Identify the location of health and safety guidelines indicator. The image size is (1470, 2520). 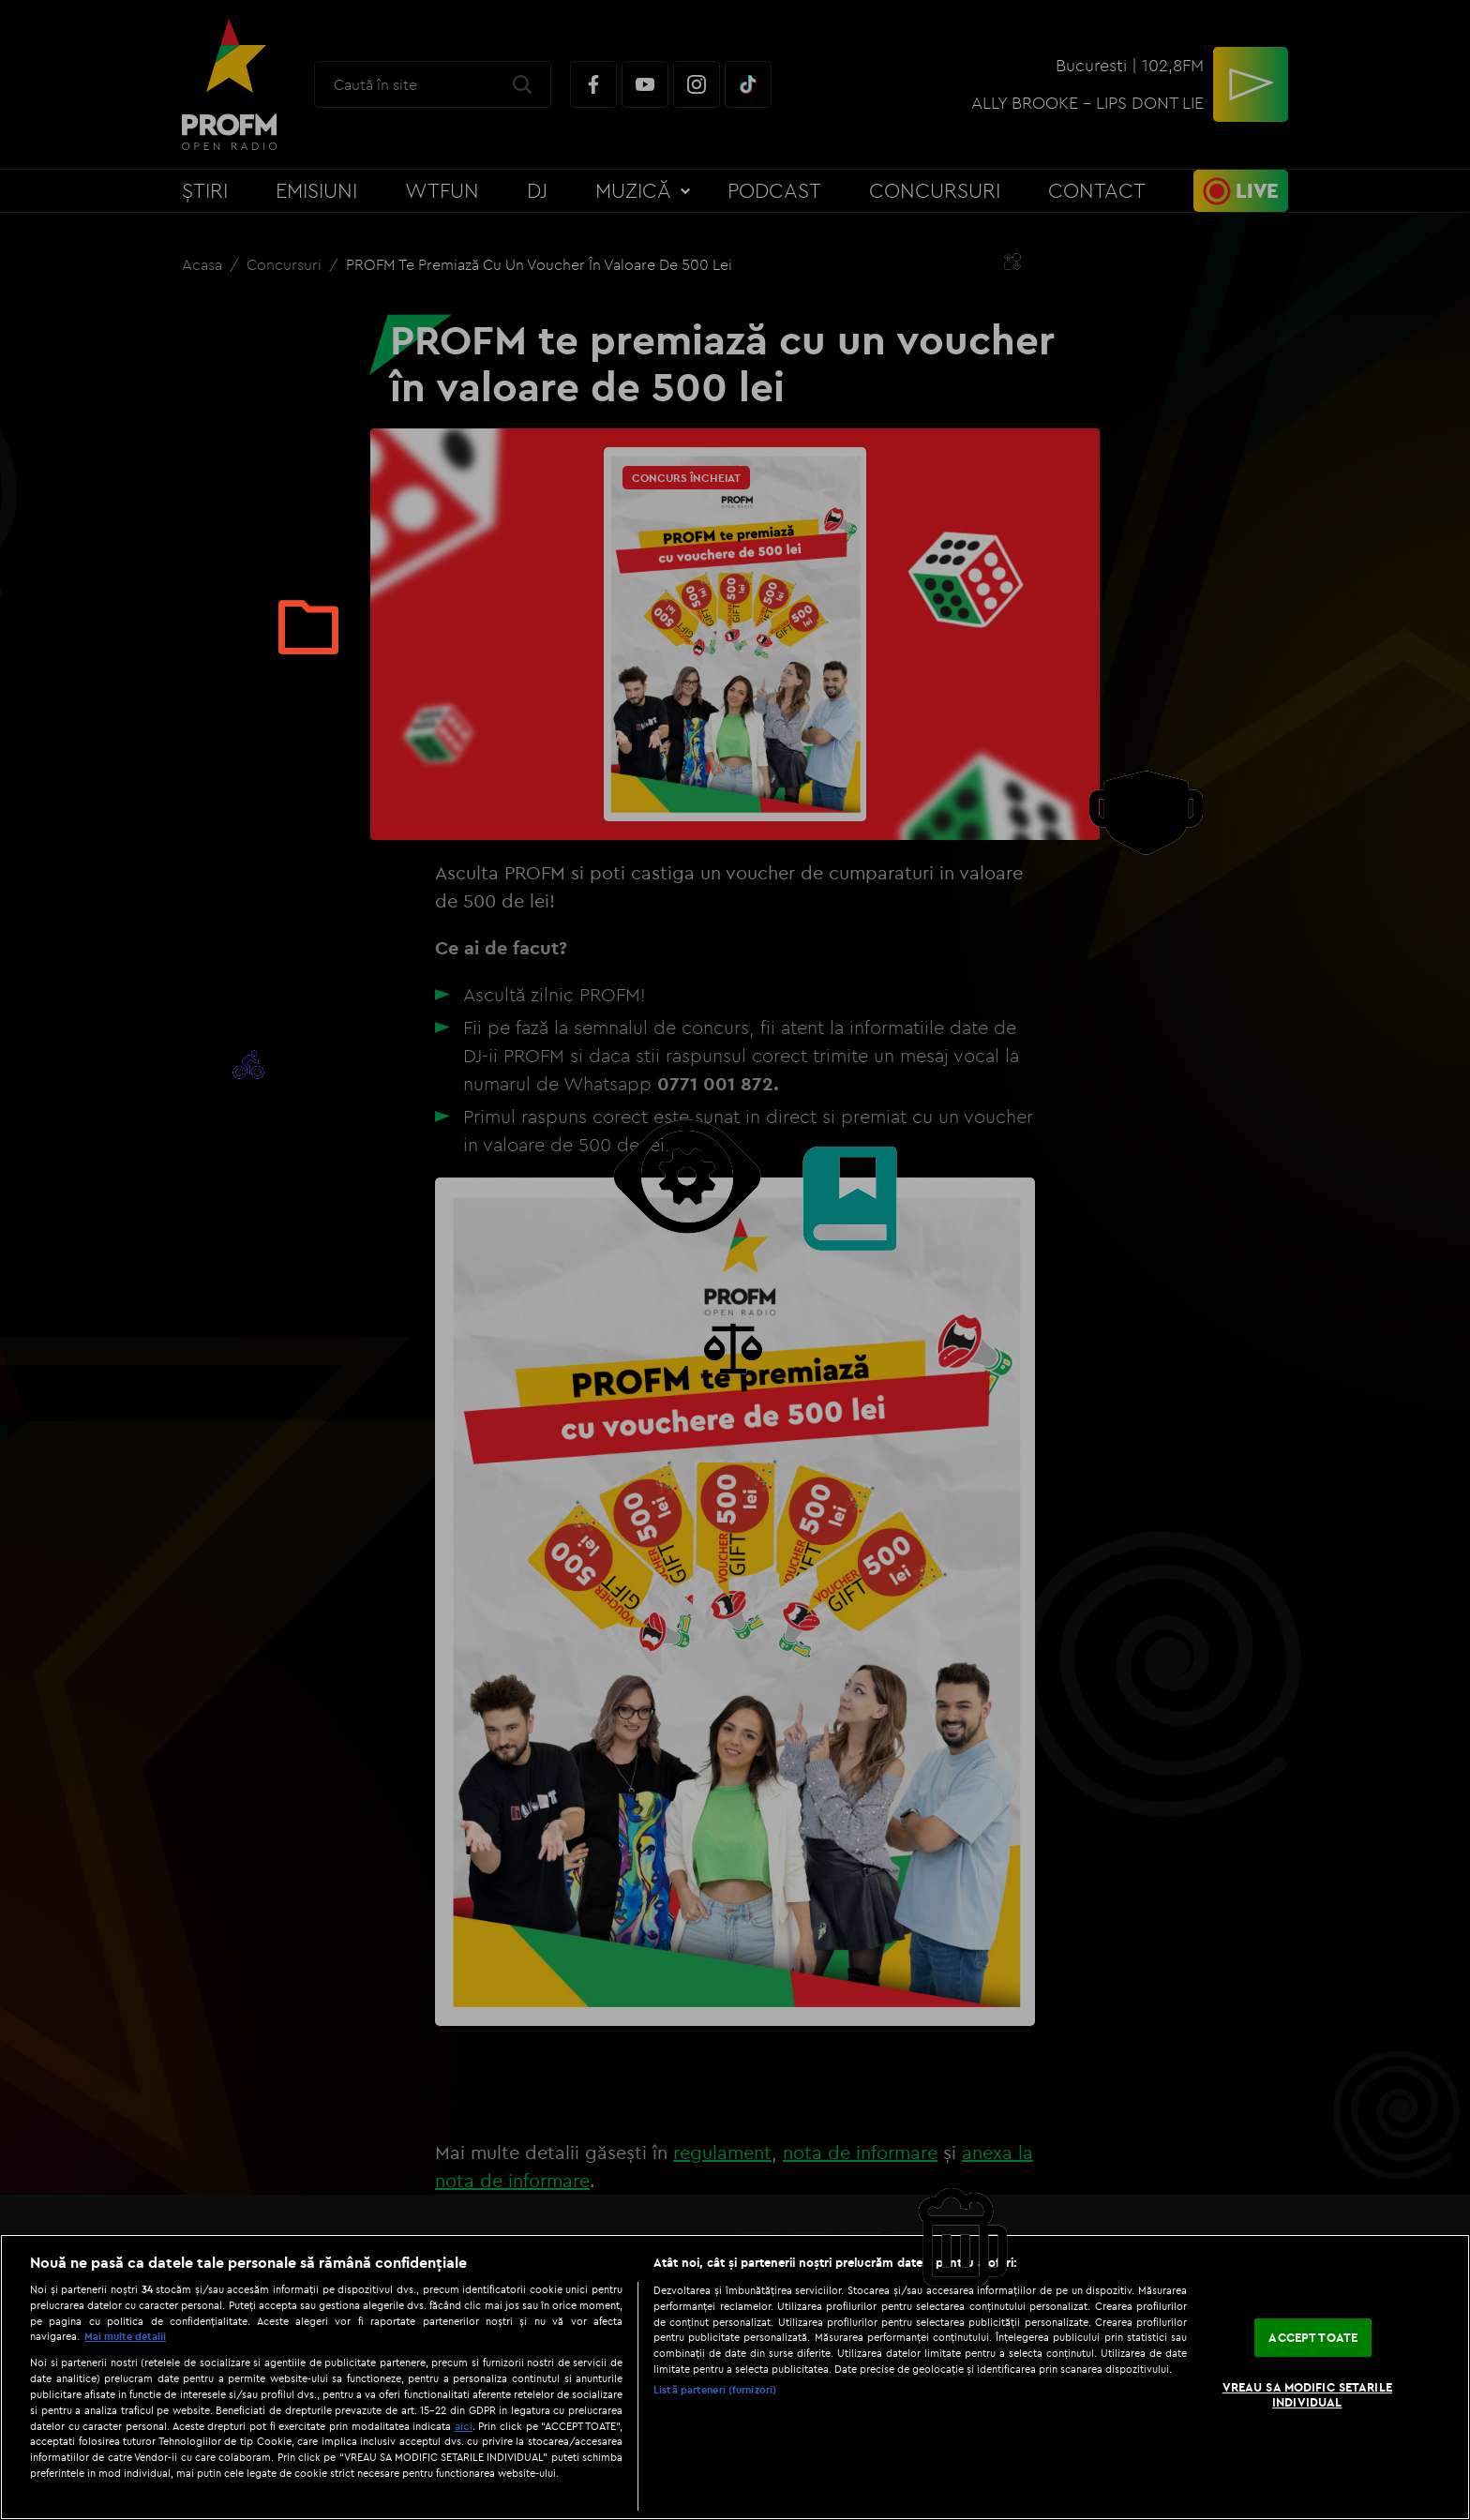
(1146, 813).